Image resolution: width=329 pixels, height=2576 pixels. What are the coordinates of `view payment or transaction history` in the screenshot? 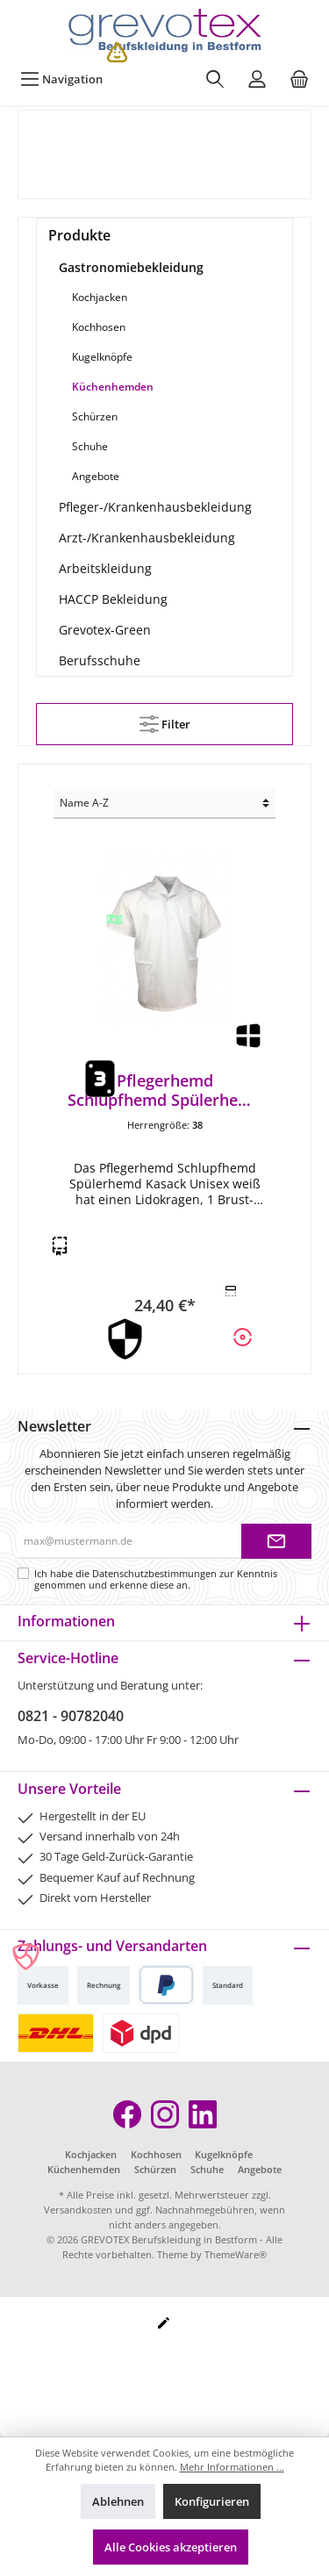 It's located at (114, 919).